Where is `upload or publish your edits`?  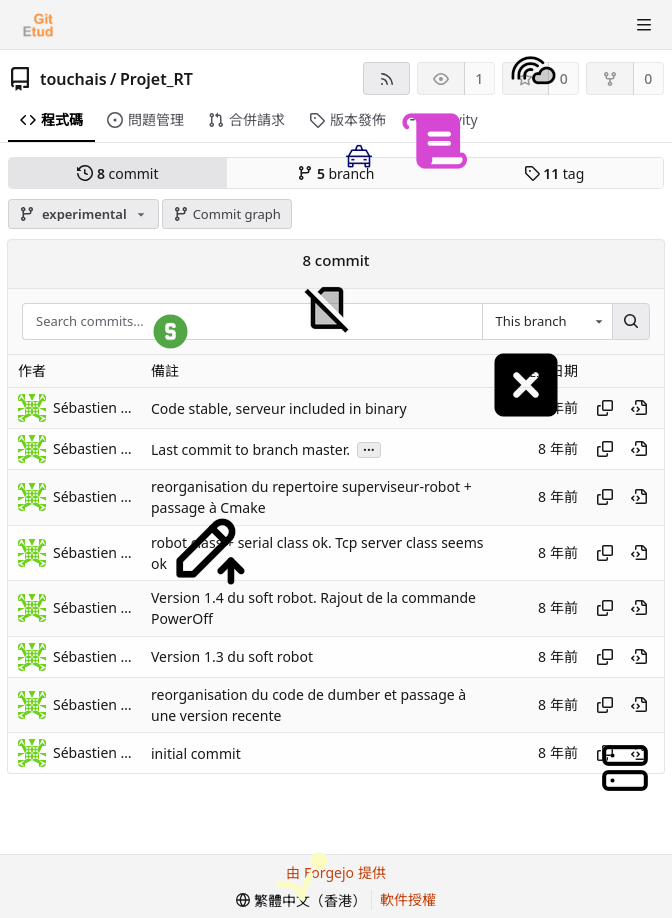
upload or publish your edits is located at coordinates (207, 547).